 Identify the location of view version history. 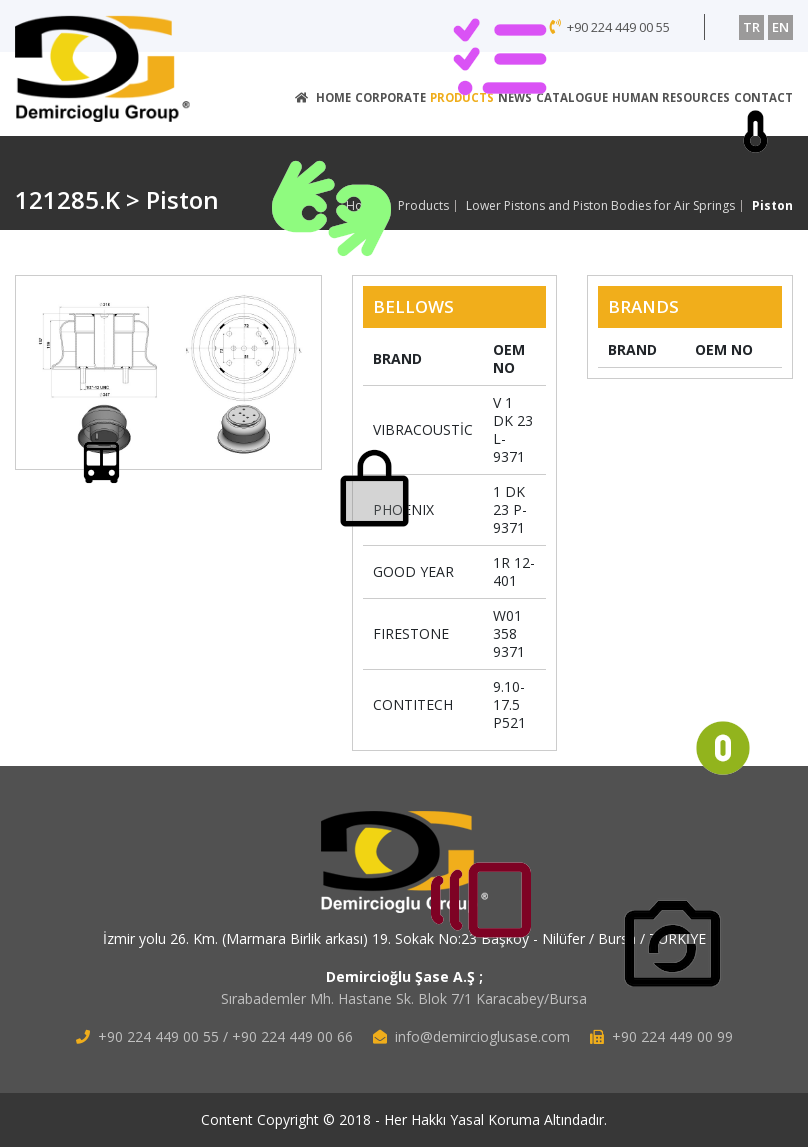
(481, 900).